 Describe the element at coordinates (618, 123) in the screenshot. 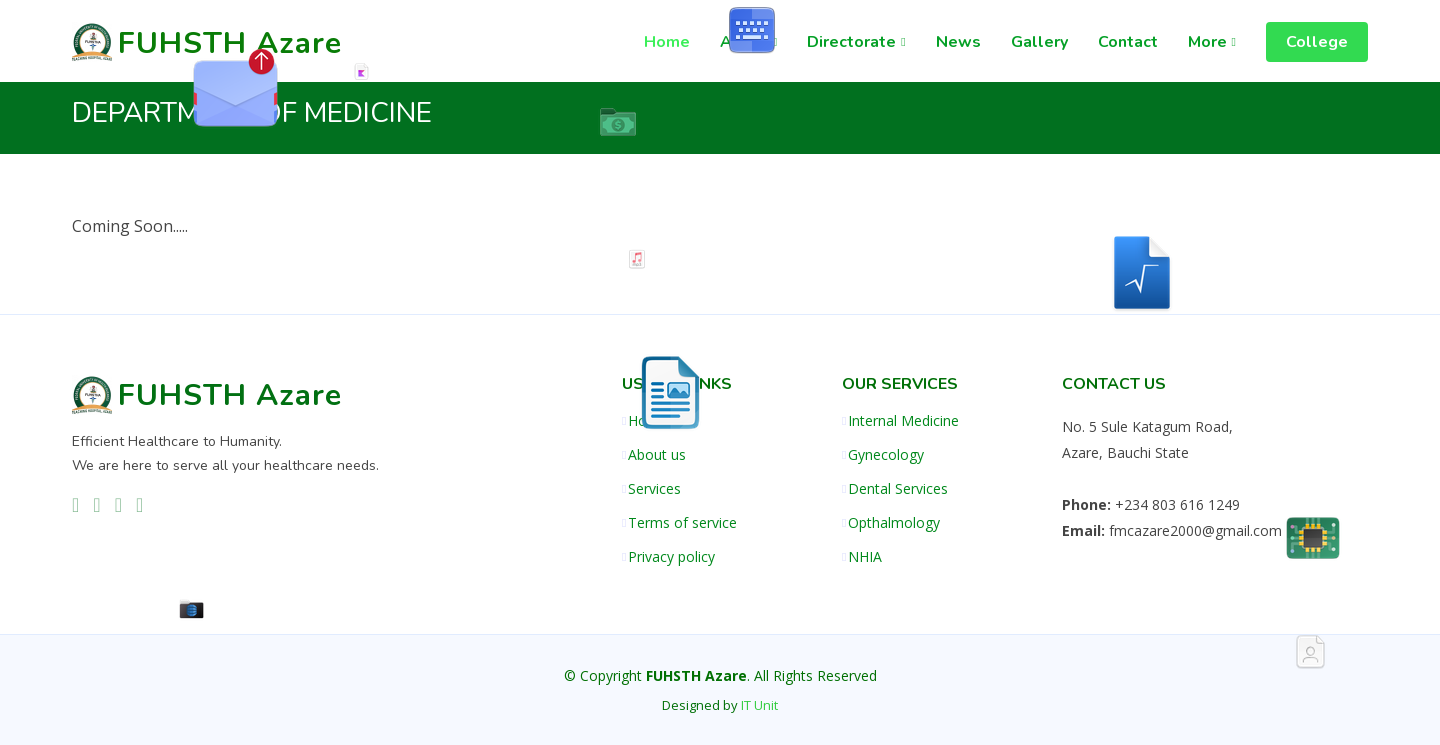

I see `open folder containing financial documents` at that location.